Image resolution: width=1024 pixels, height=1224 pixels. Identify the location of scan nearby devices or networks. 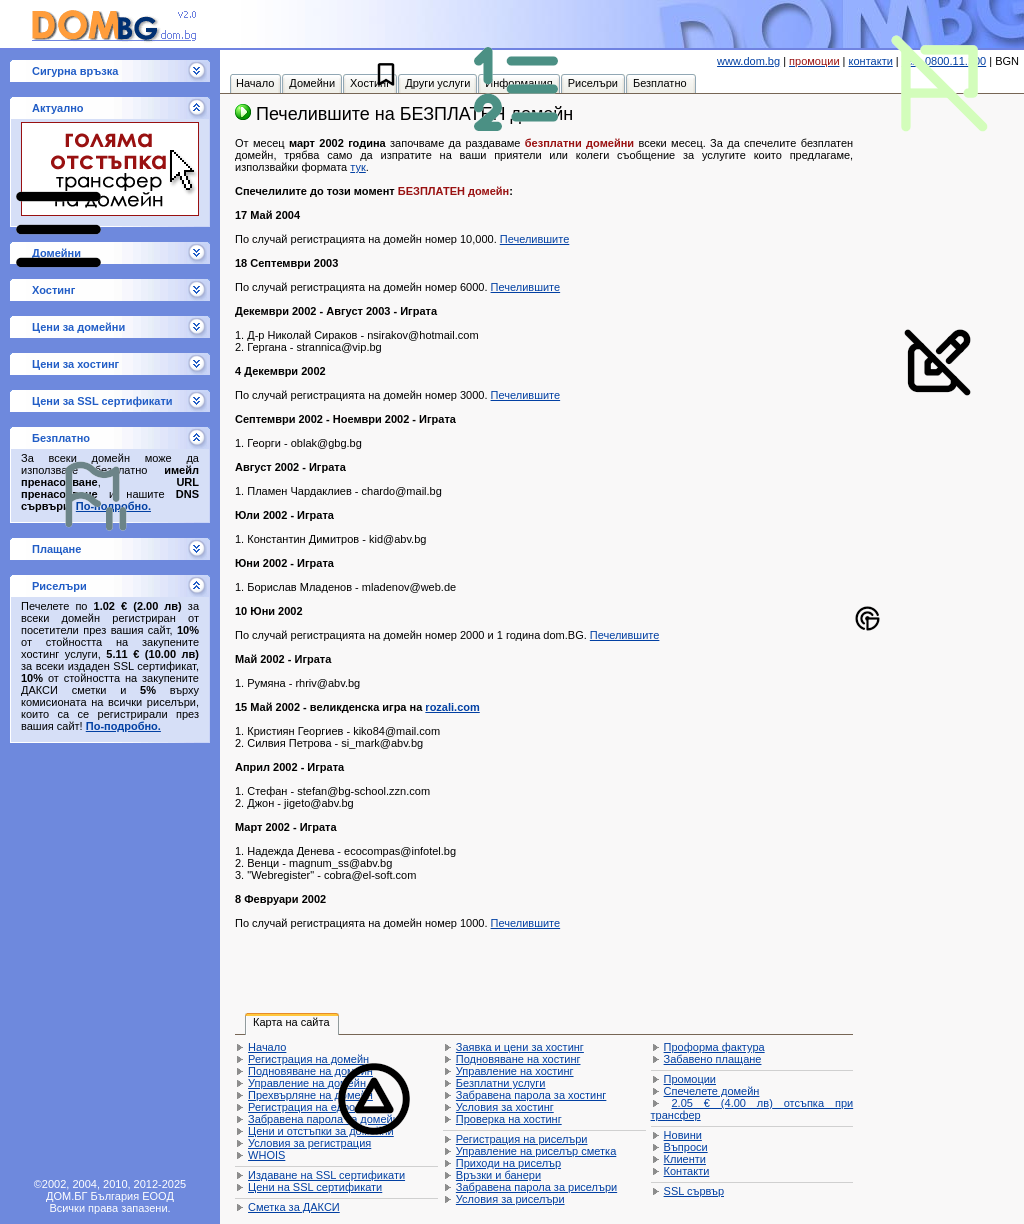
(867, 618).